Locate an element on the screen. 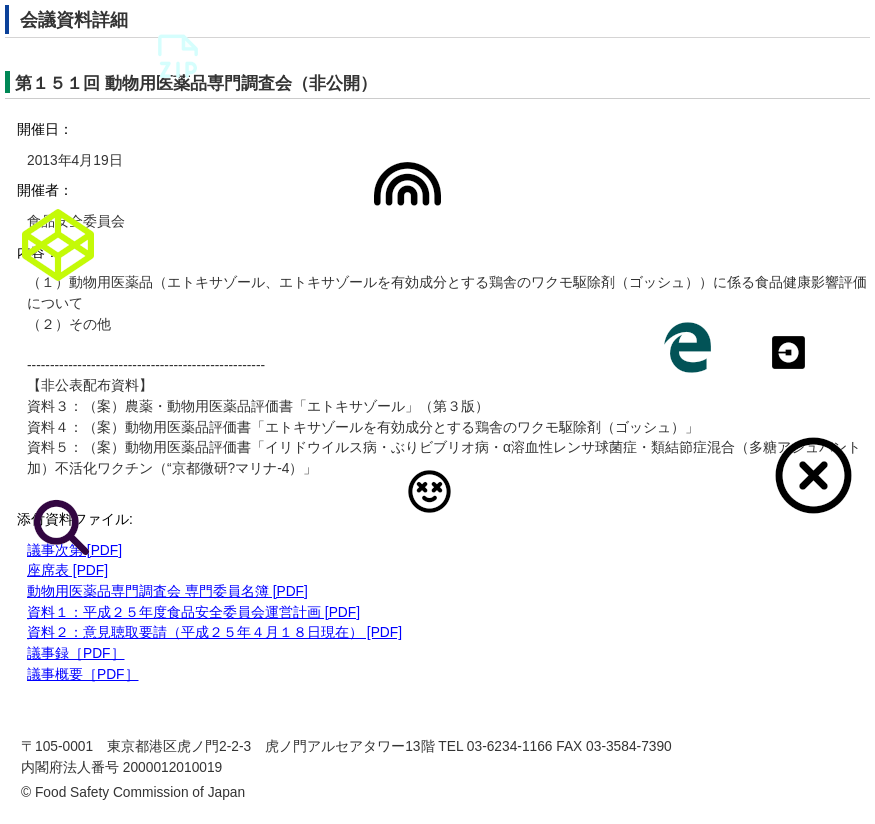 This screenshot has height=824, width=875. open or extract a zip archive is located at coordinates (178, 58).